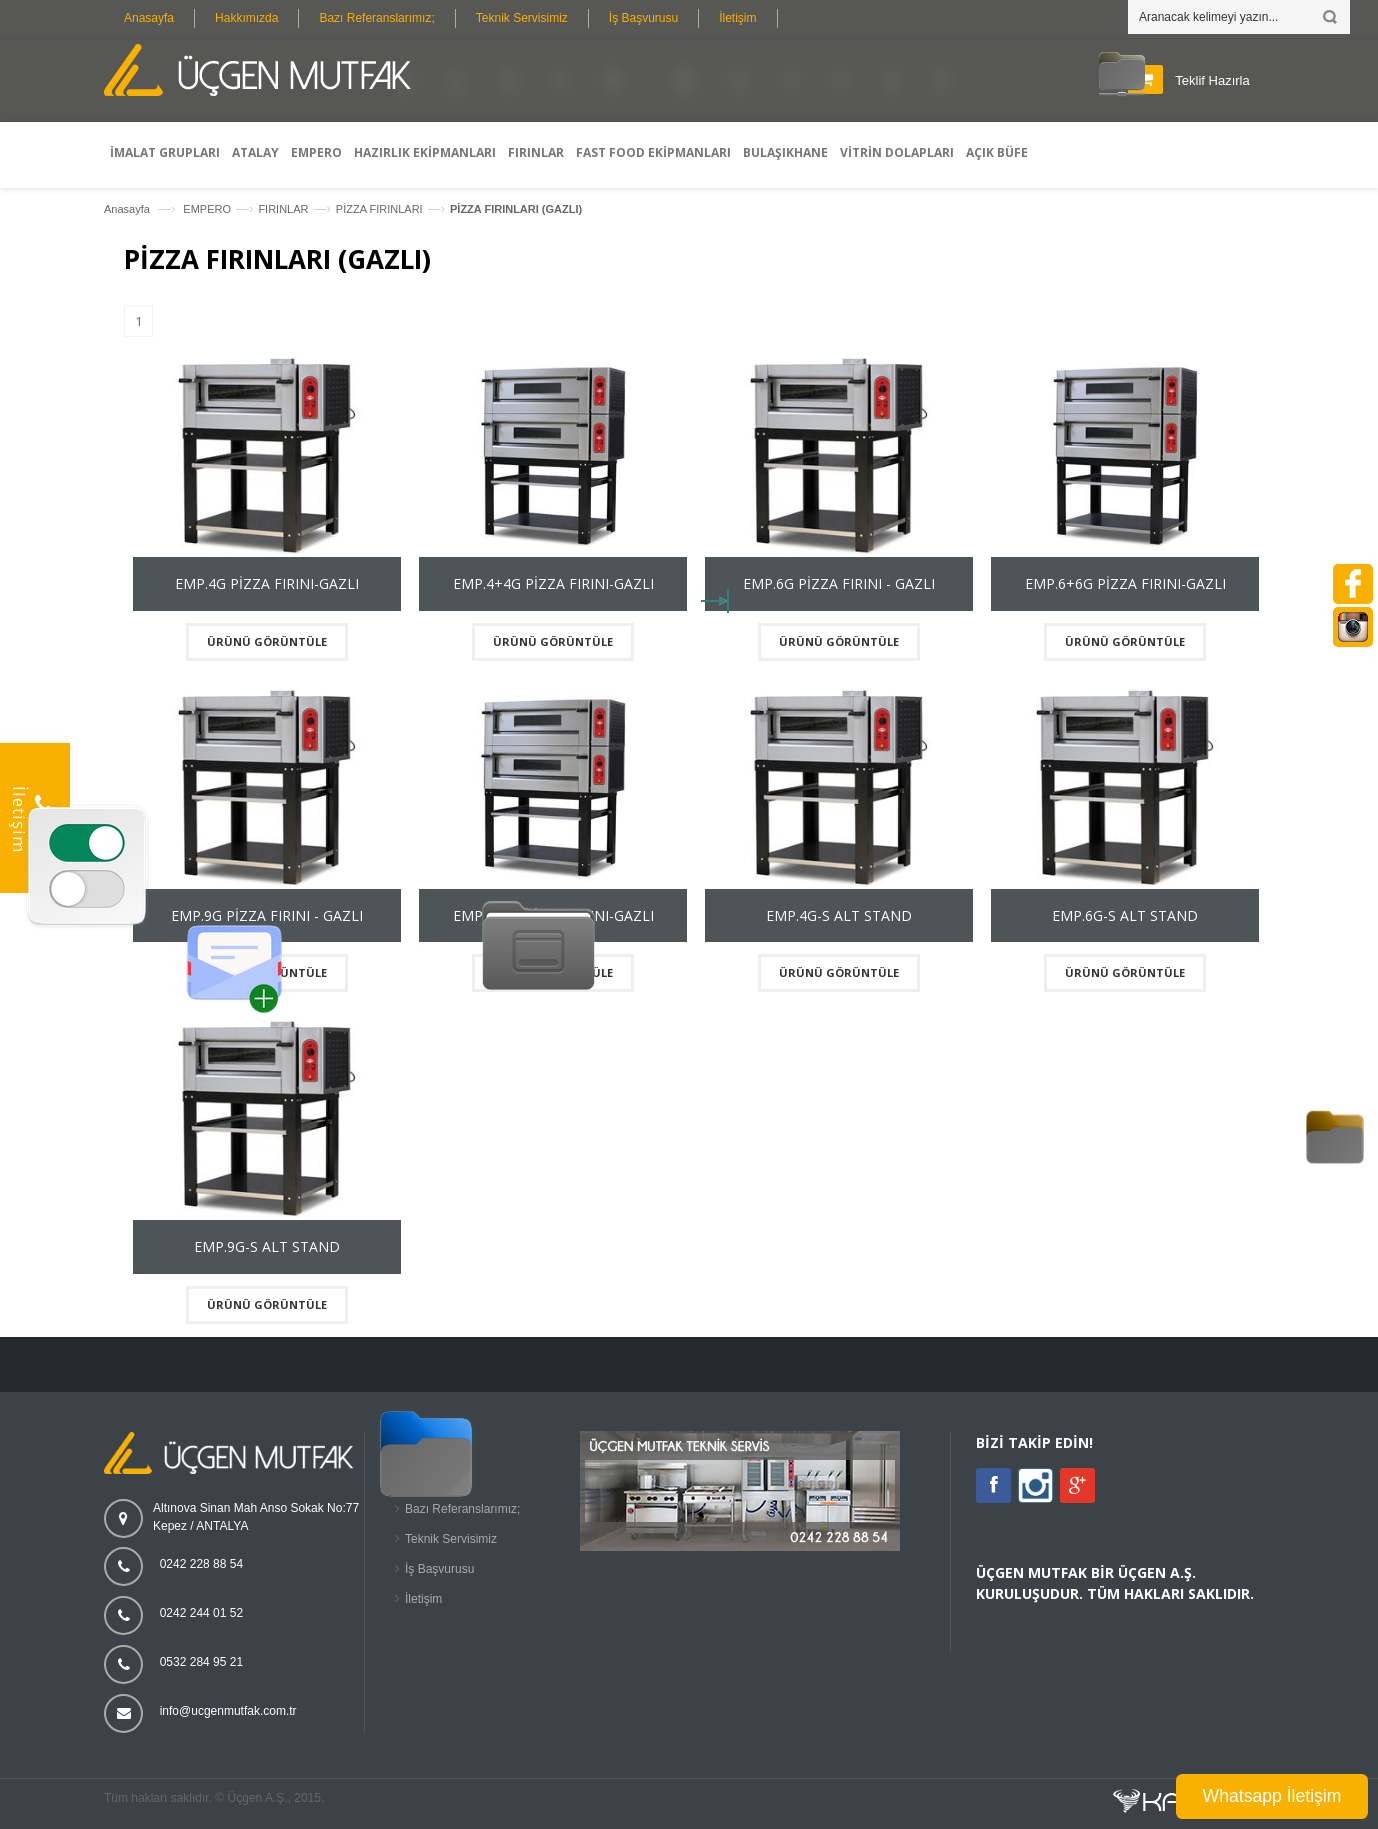 This screenshot has height=1829, width=1378. I want to click on indicates a folder is ready to accept a dragged item, so click(1335, 1137).